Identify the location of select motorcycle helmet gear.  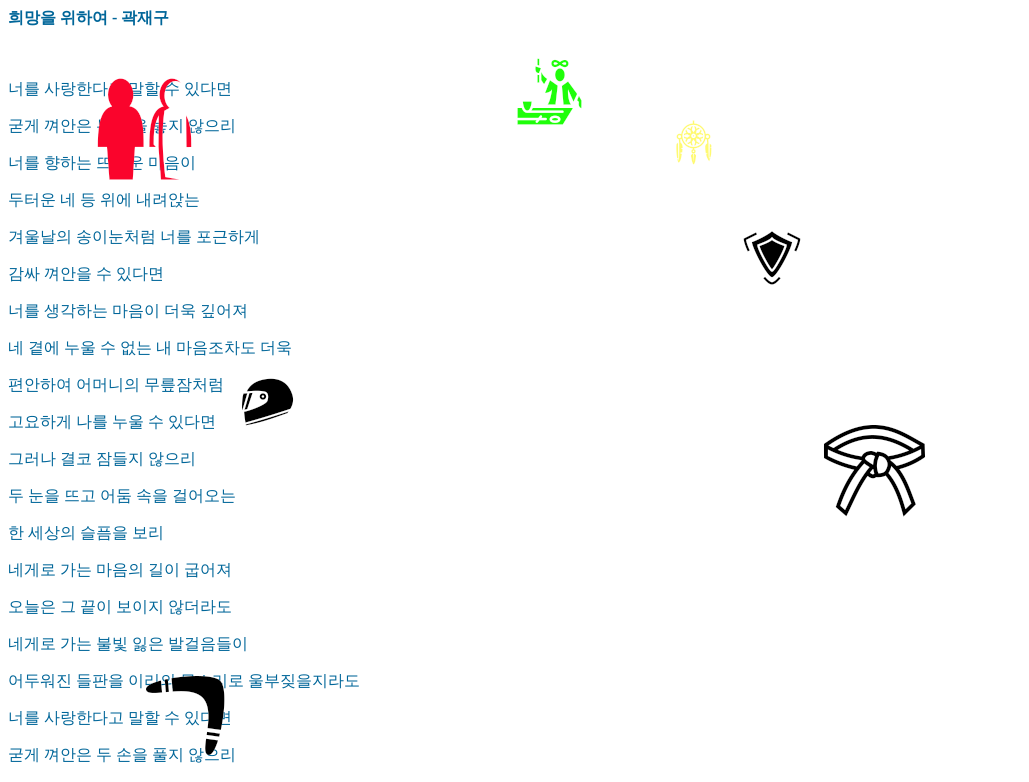
(266, 401).